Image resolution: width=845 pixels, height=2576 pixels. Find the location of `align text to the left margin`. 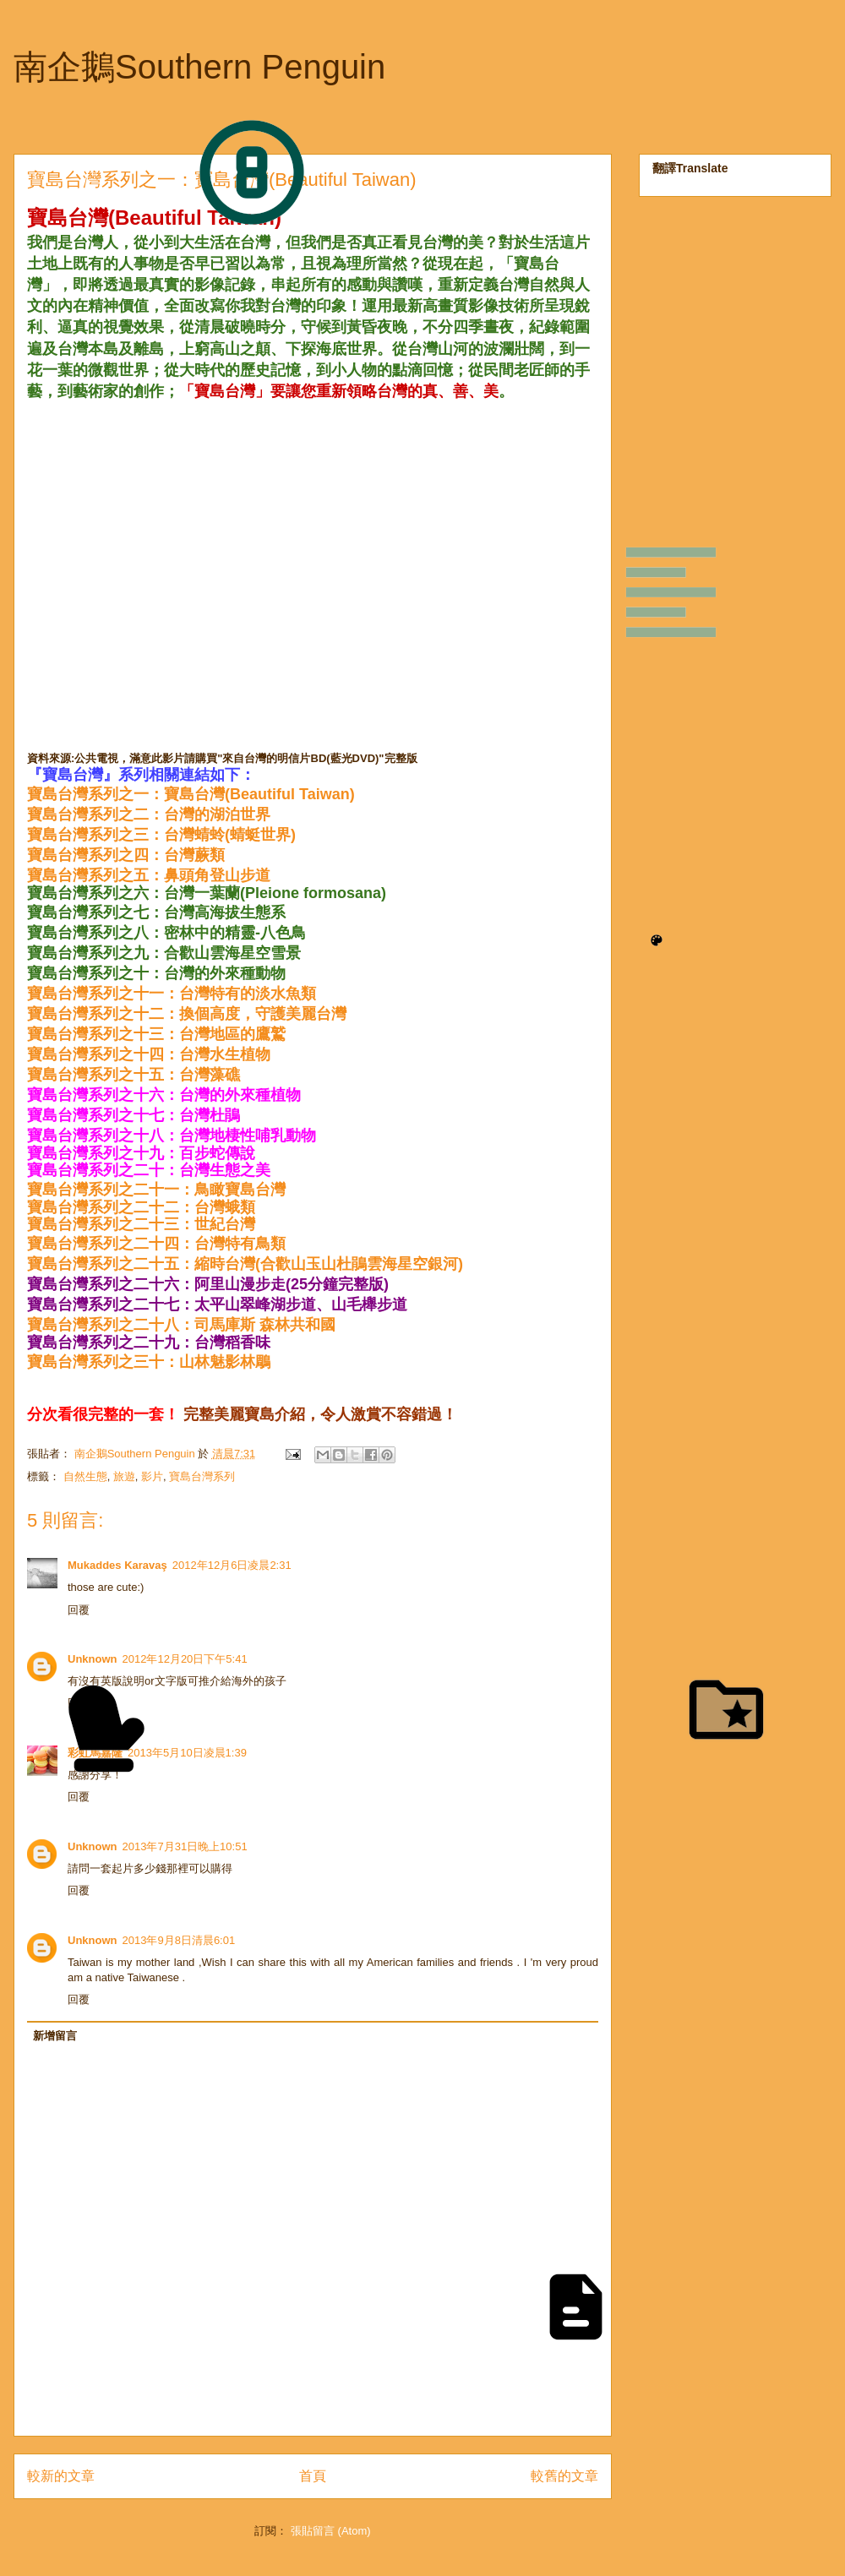

align text to the left margin is located at coordinates (671, 592).